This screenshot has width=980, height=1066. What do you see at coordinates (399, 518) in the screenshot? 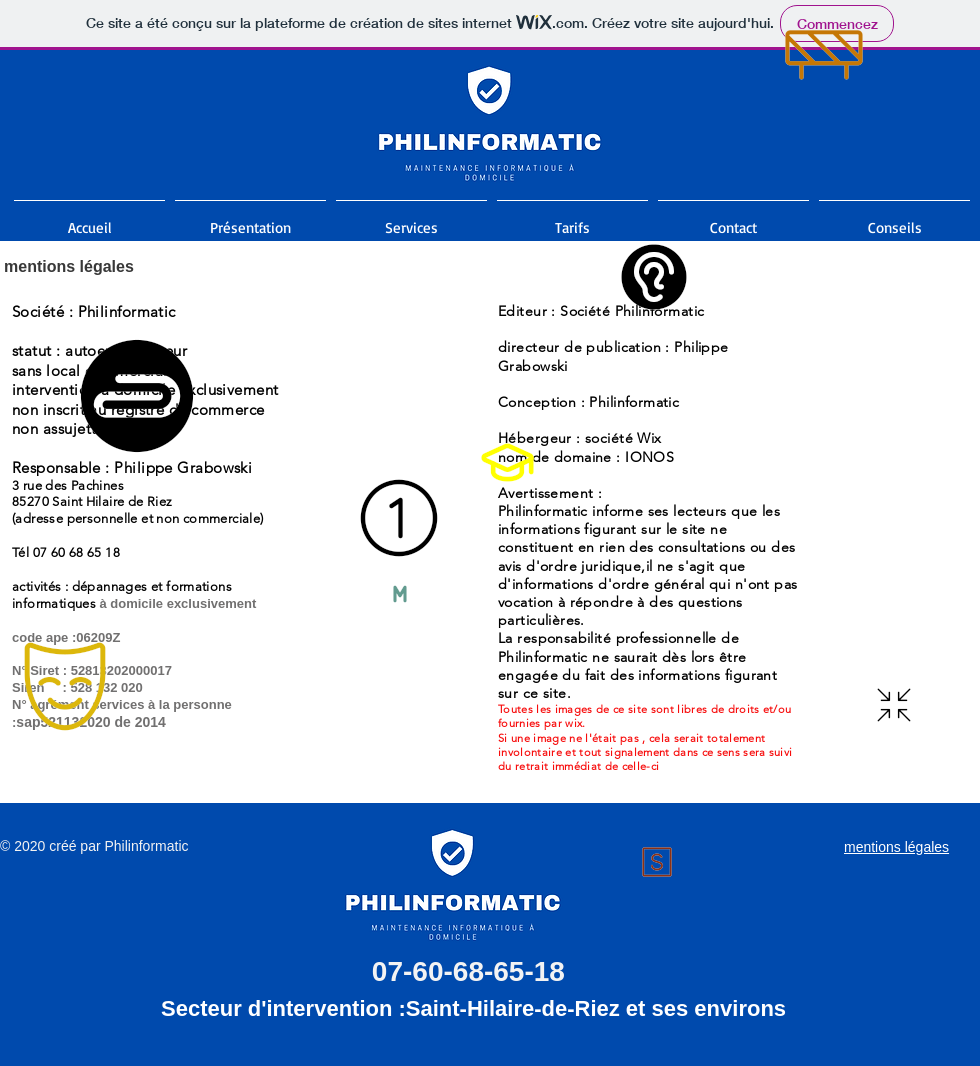
I see `indicates the first step in a process or sequence` at bounding box center [399, 518].